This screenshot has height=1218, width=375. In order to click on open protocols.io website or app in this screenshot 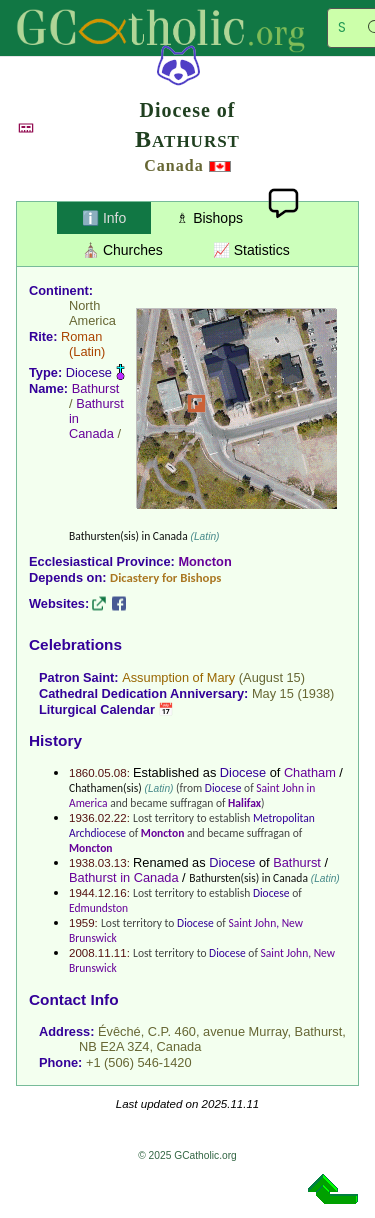, I will do `click(178, 65)`.